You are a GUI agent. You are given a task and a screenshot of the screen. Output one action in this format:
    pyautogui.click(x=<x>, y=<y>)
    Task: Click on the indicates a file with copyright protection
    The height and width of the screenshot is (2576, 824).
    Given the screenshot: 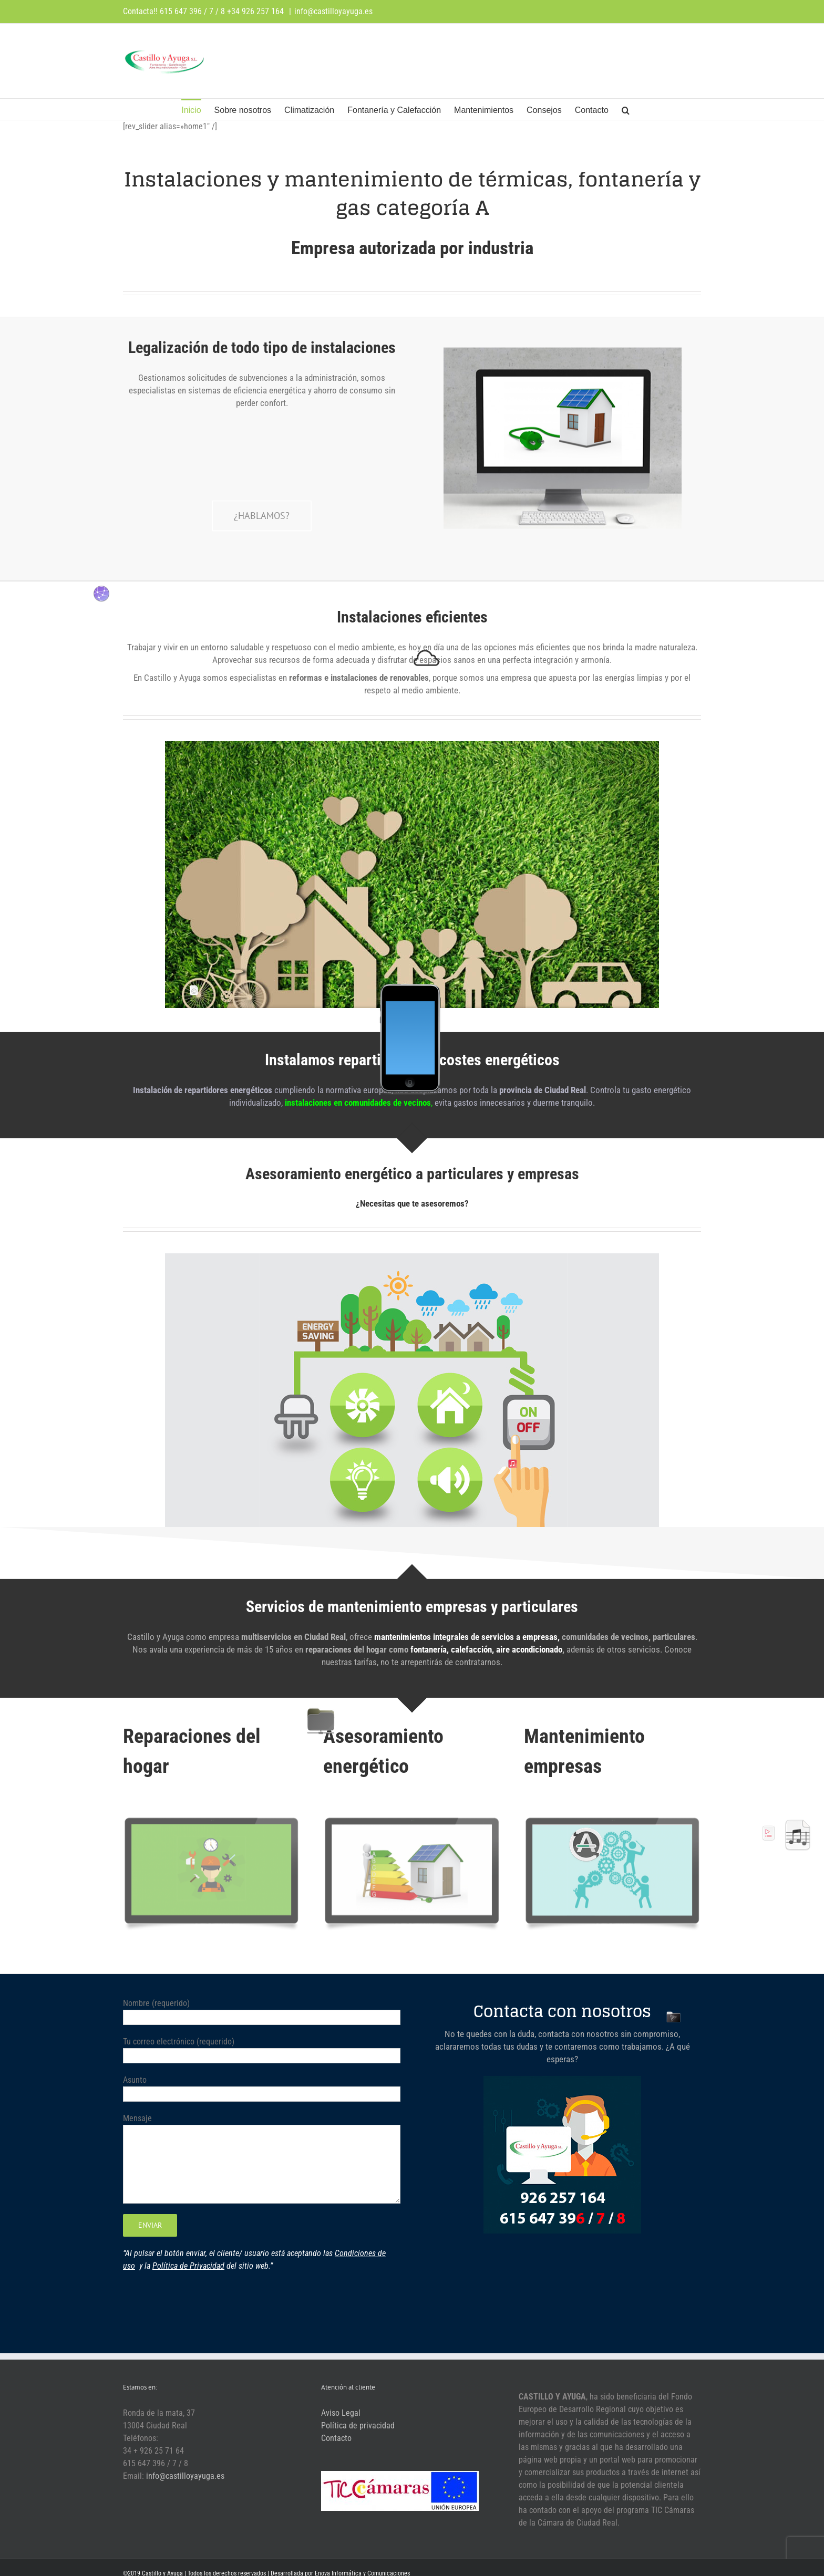 What is the action you would take?
    pyautogui.click(x=194, y=990)
    